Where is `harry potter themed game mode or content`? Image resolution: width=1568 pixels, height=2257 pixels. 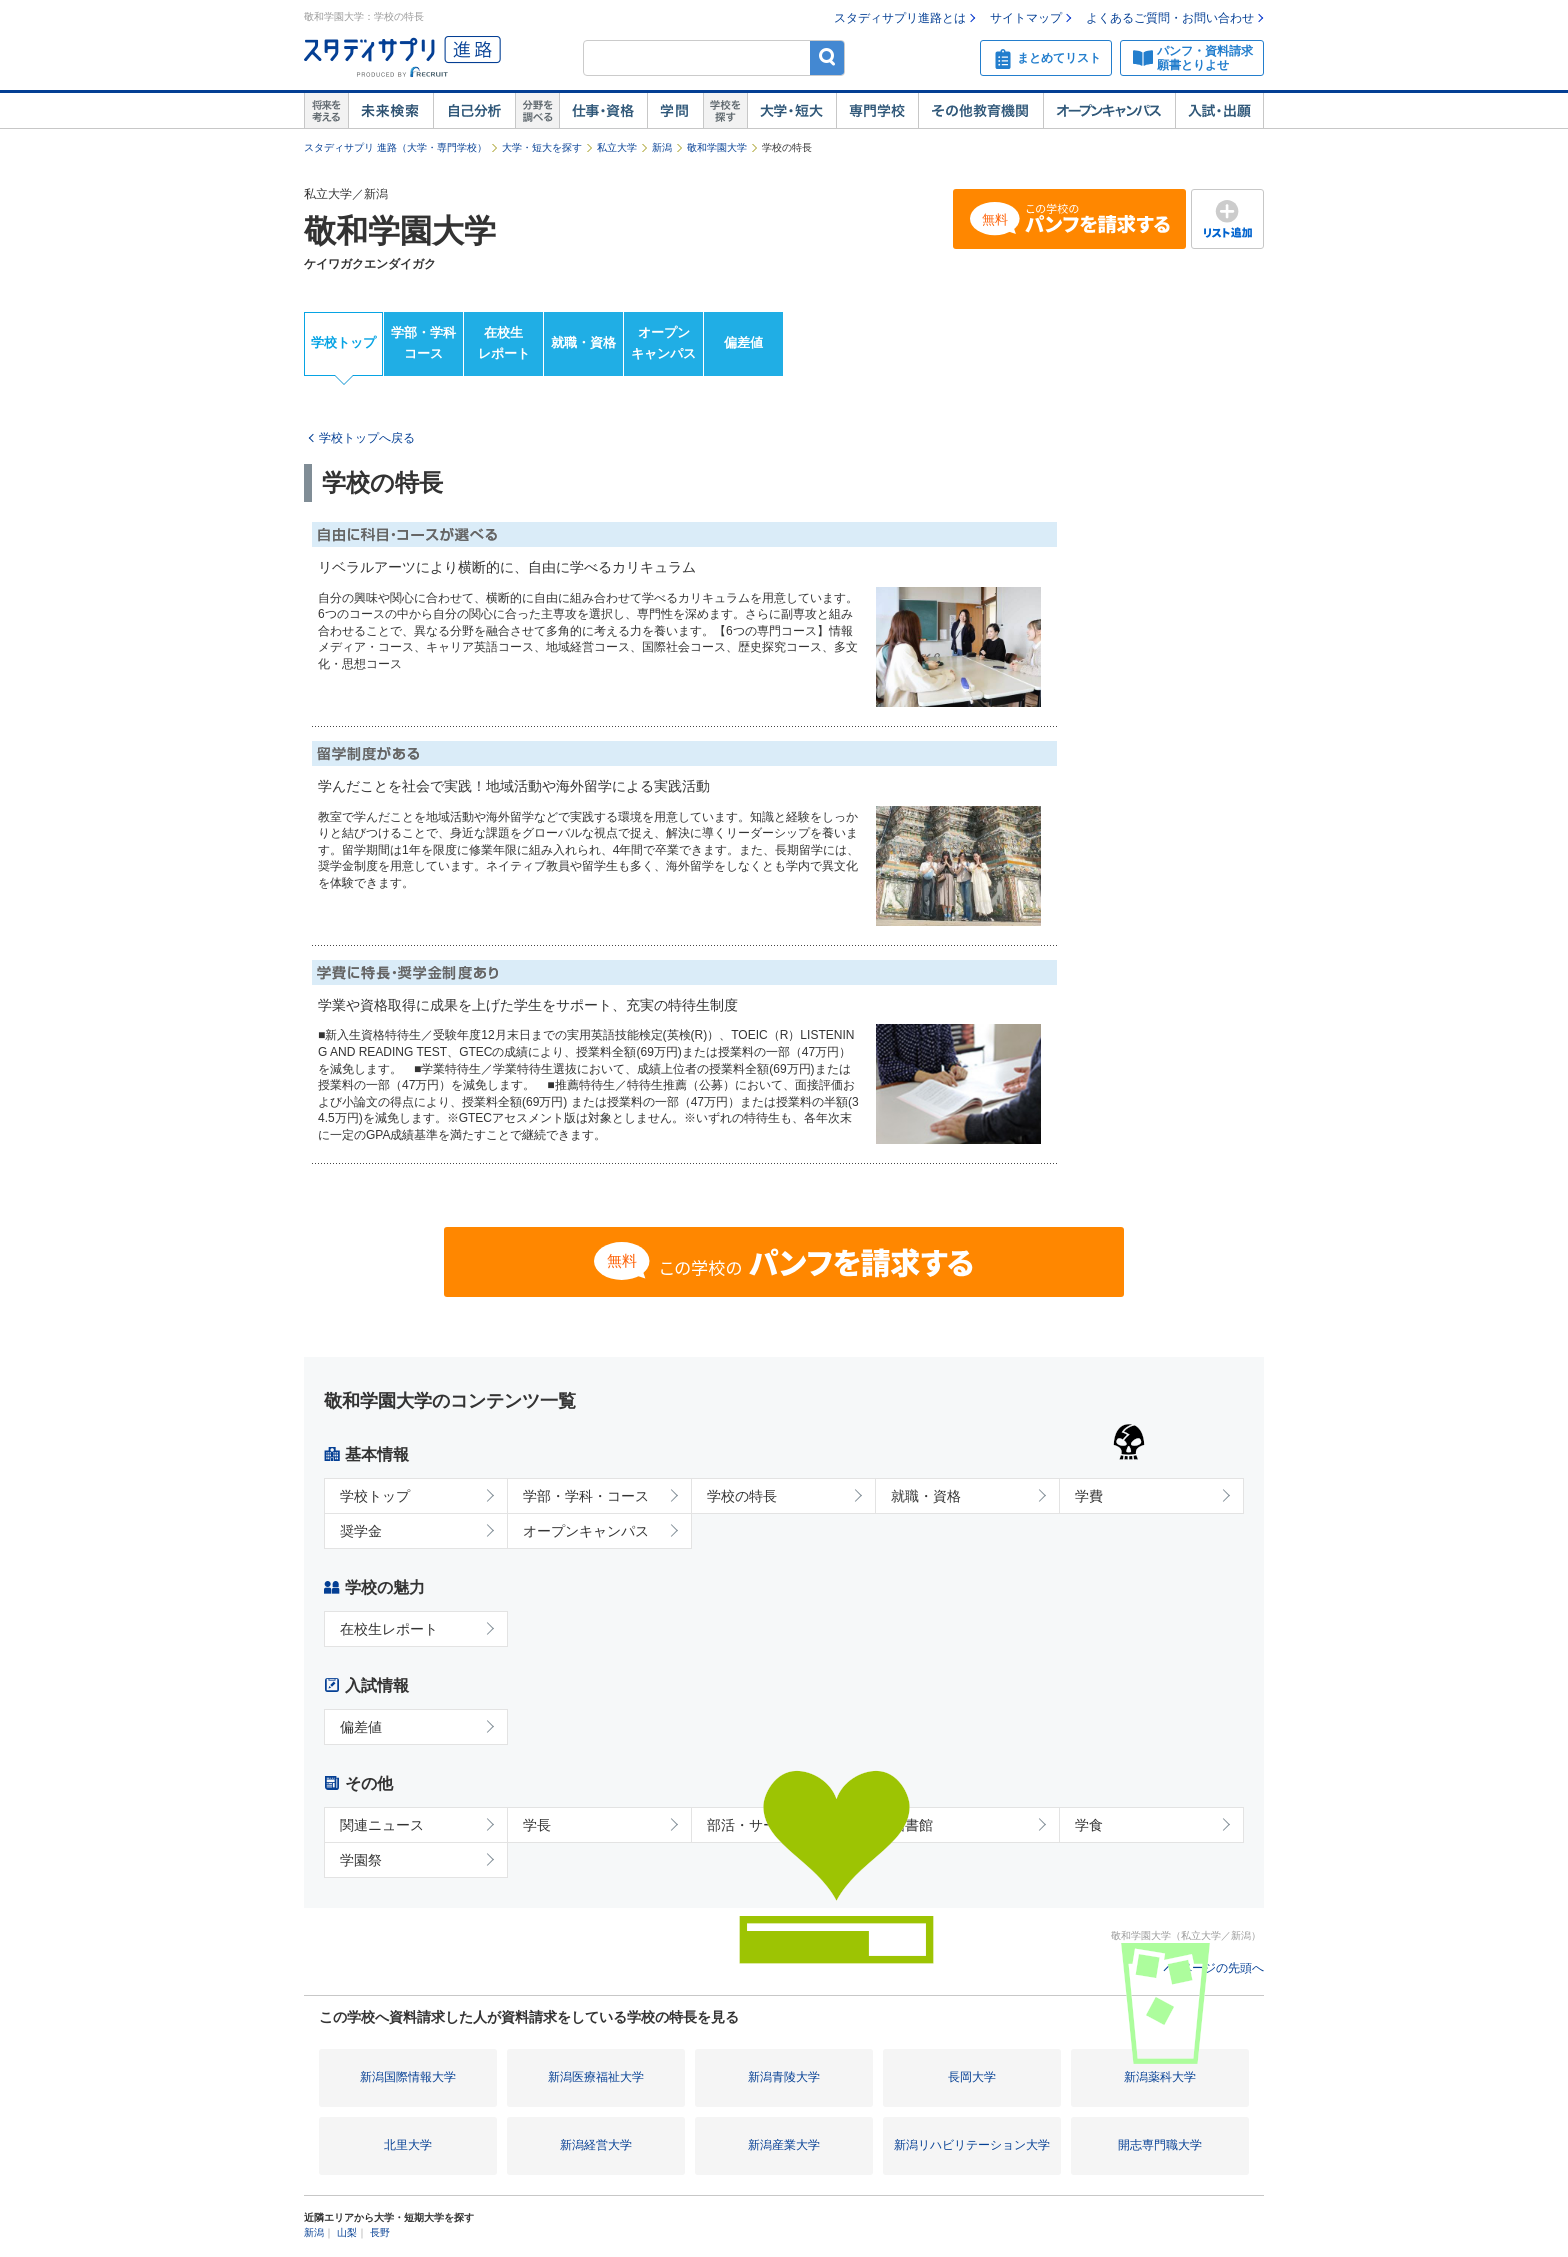 harry potter themed game mode or content is located at coordinates (1129, 1442).